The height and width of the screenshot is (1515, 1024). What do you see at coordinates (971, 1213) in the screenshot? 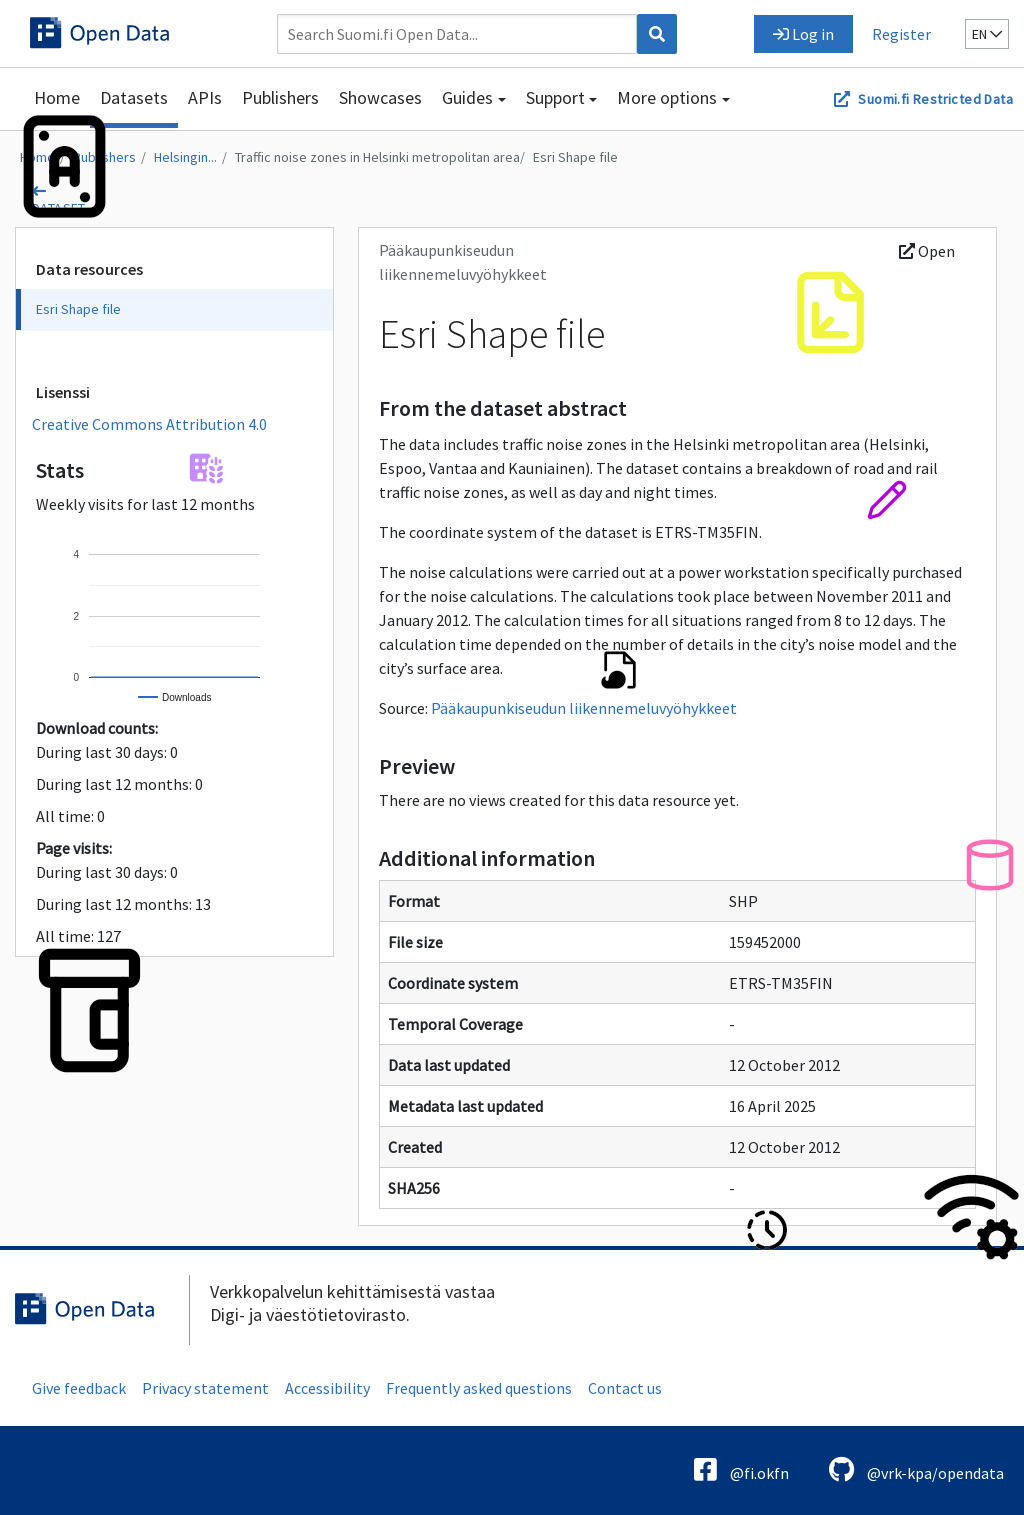
I see `access wifi settings` at bounding box center [971, 1213].